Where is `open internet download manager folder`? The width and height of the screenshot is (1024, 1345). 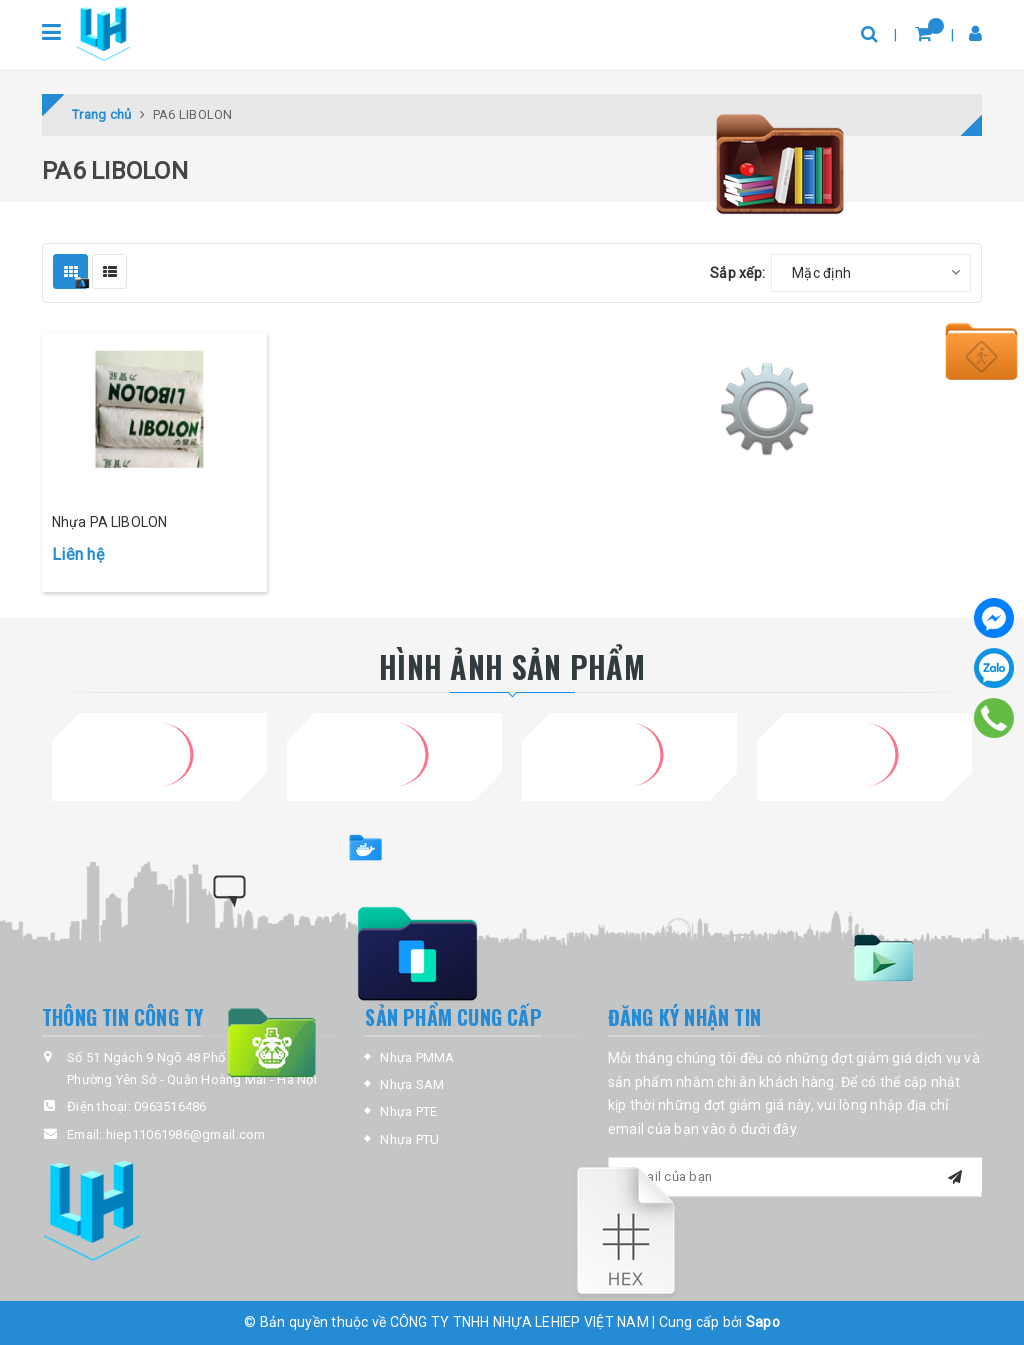
open internet download manager folder is located at coordinates (883, 959).